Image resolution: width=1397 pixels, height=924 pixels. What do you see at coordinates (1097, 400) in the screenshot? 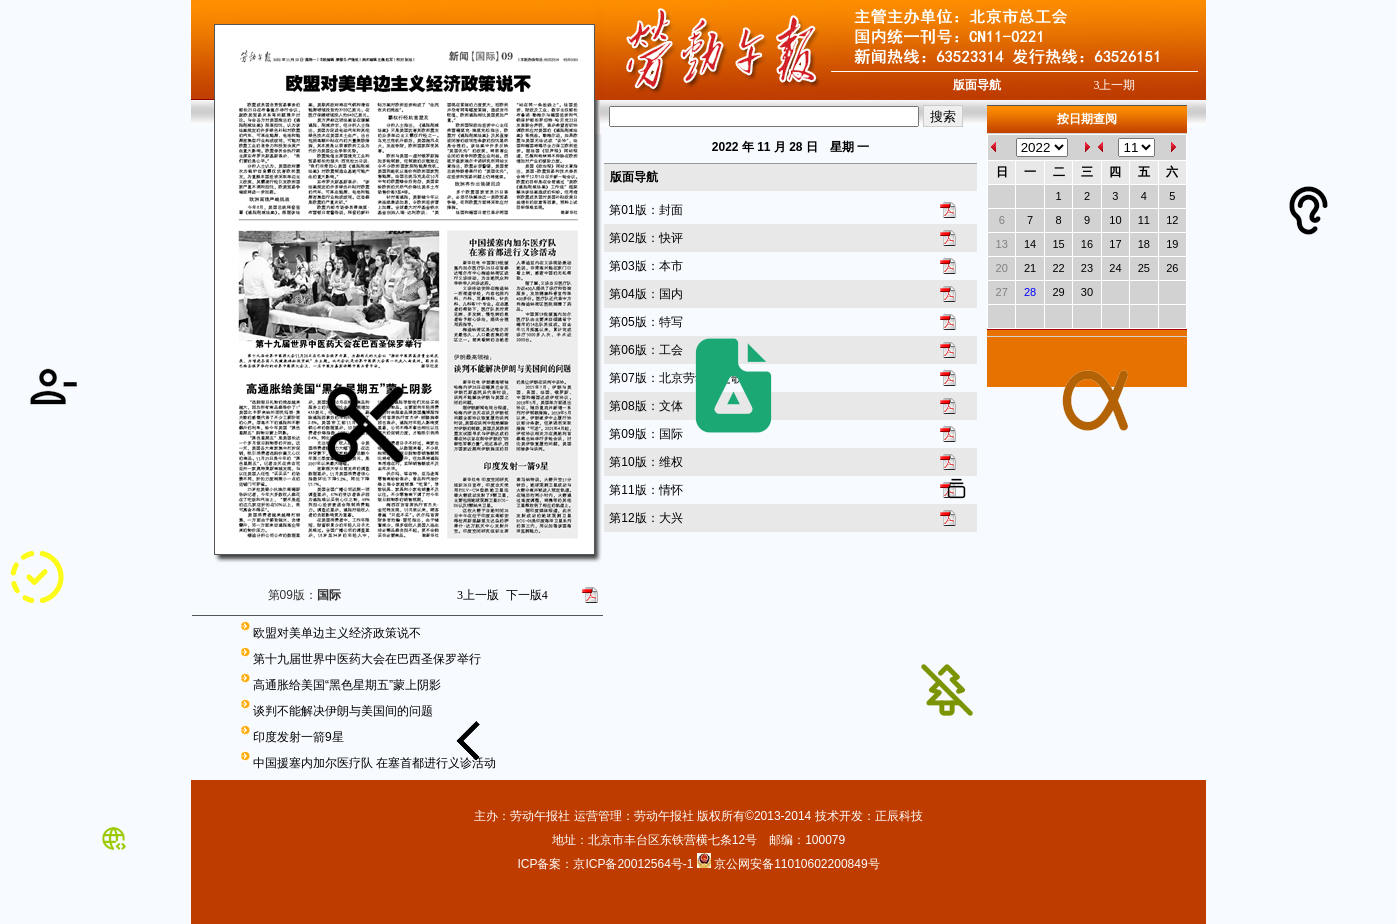
I see `indicates alpha version or early release software` at bounding box center [1097, 400].